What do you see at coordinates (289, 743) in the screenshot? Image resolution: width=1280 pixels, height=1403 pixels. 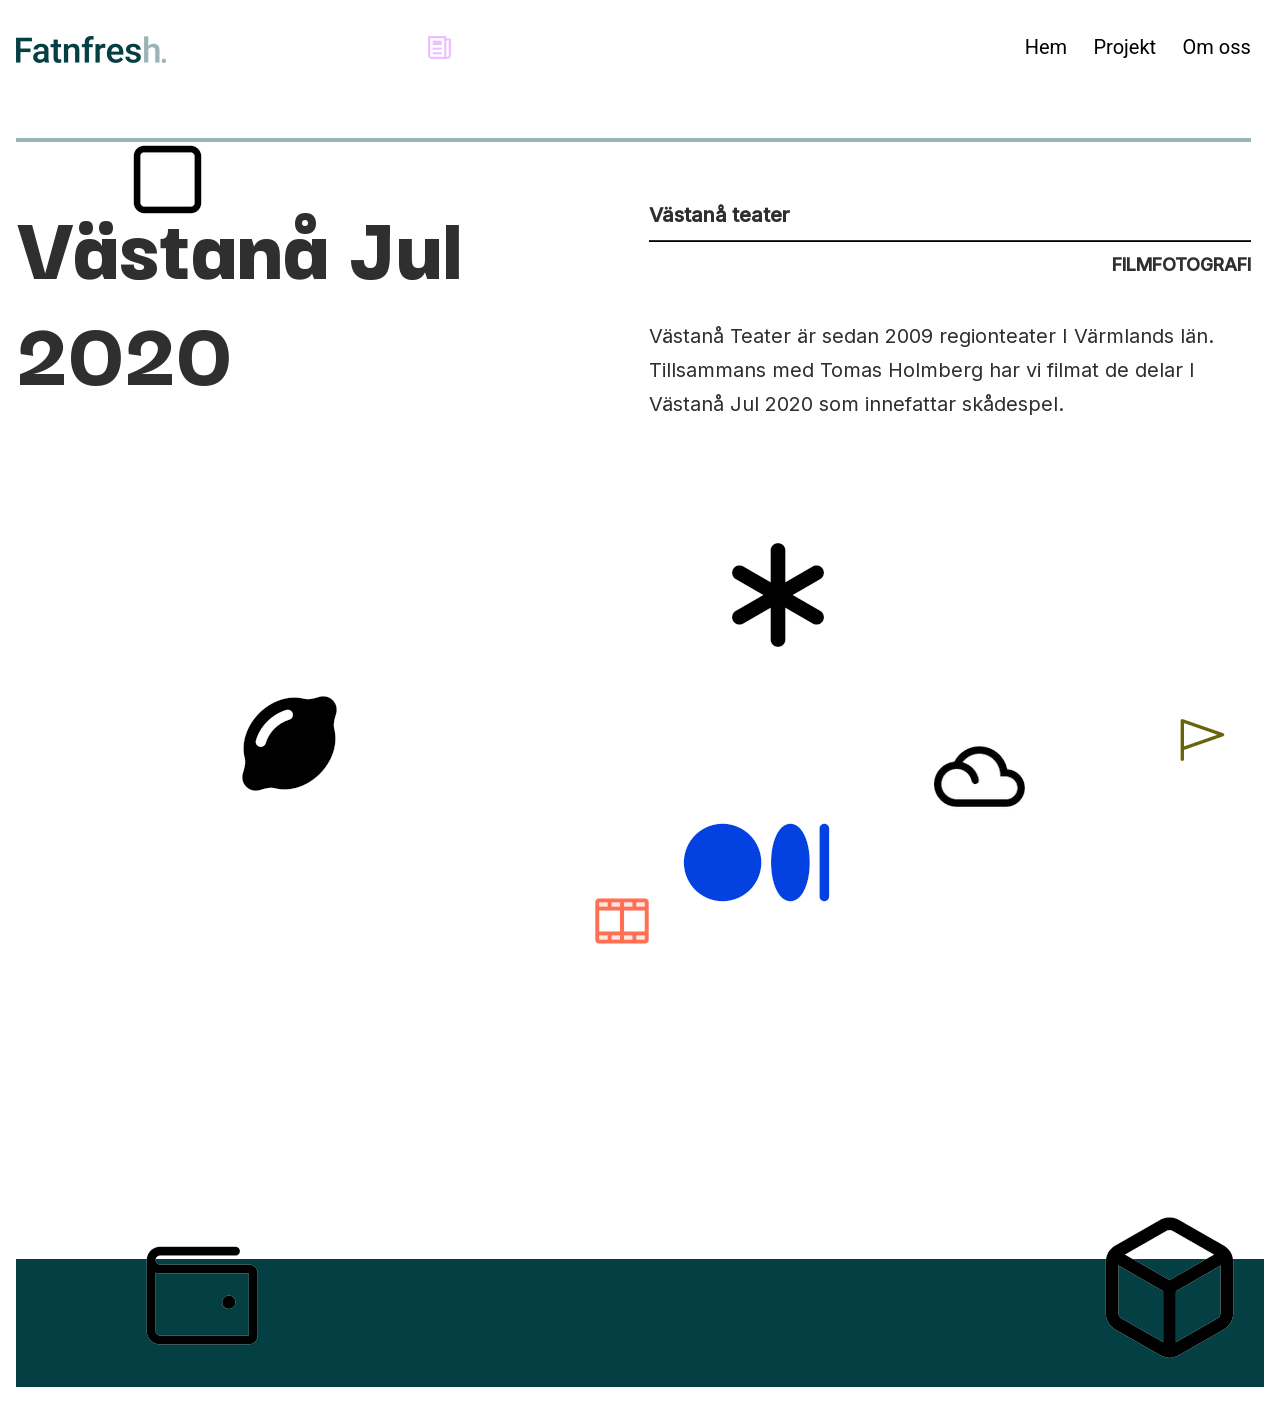 I see `indicates fresh or organic content` at bounding box center [289, 743].